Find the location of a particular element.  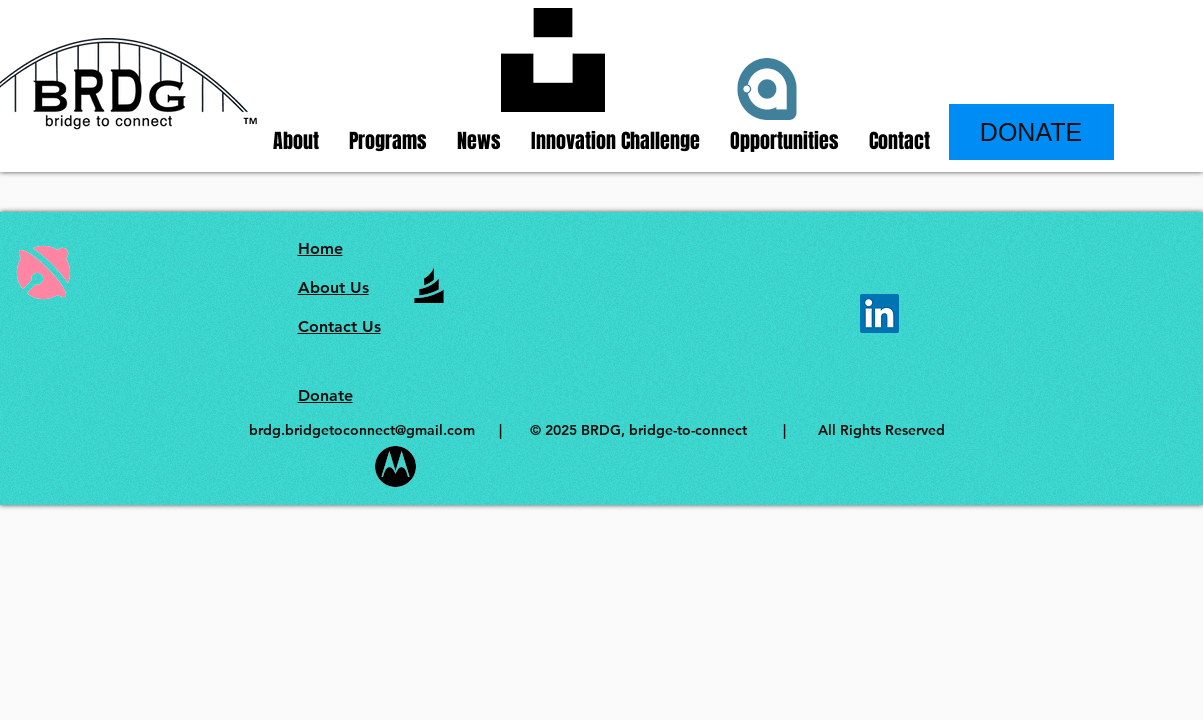

open unsplash to browse stock photos is located at coordinates (553, 60).